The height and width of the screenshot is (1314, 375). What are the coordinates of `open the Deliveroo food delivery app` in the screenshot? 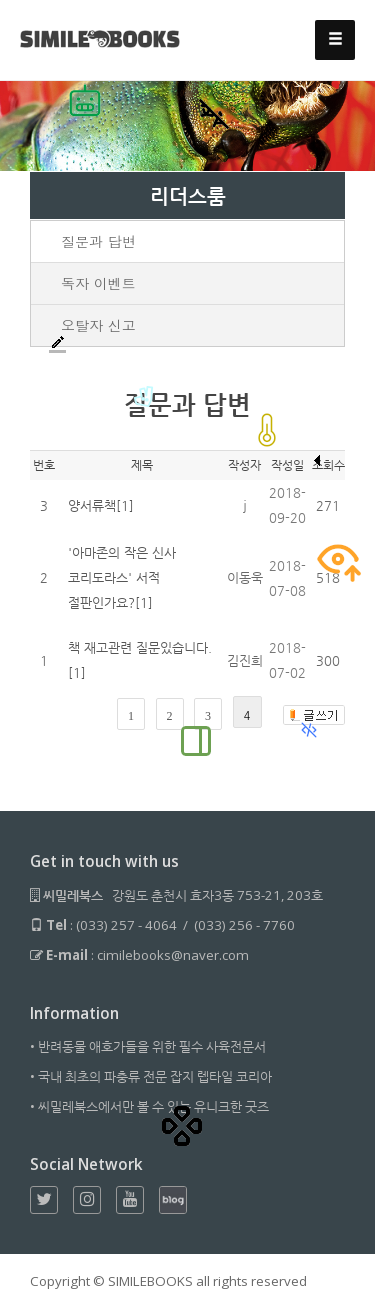 It's located at (143, 396).